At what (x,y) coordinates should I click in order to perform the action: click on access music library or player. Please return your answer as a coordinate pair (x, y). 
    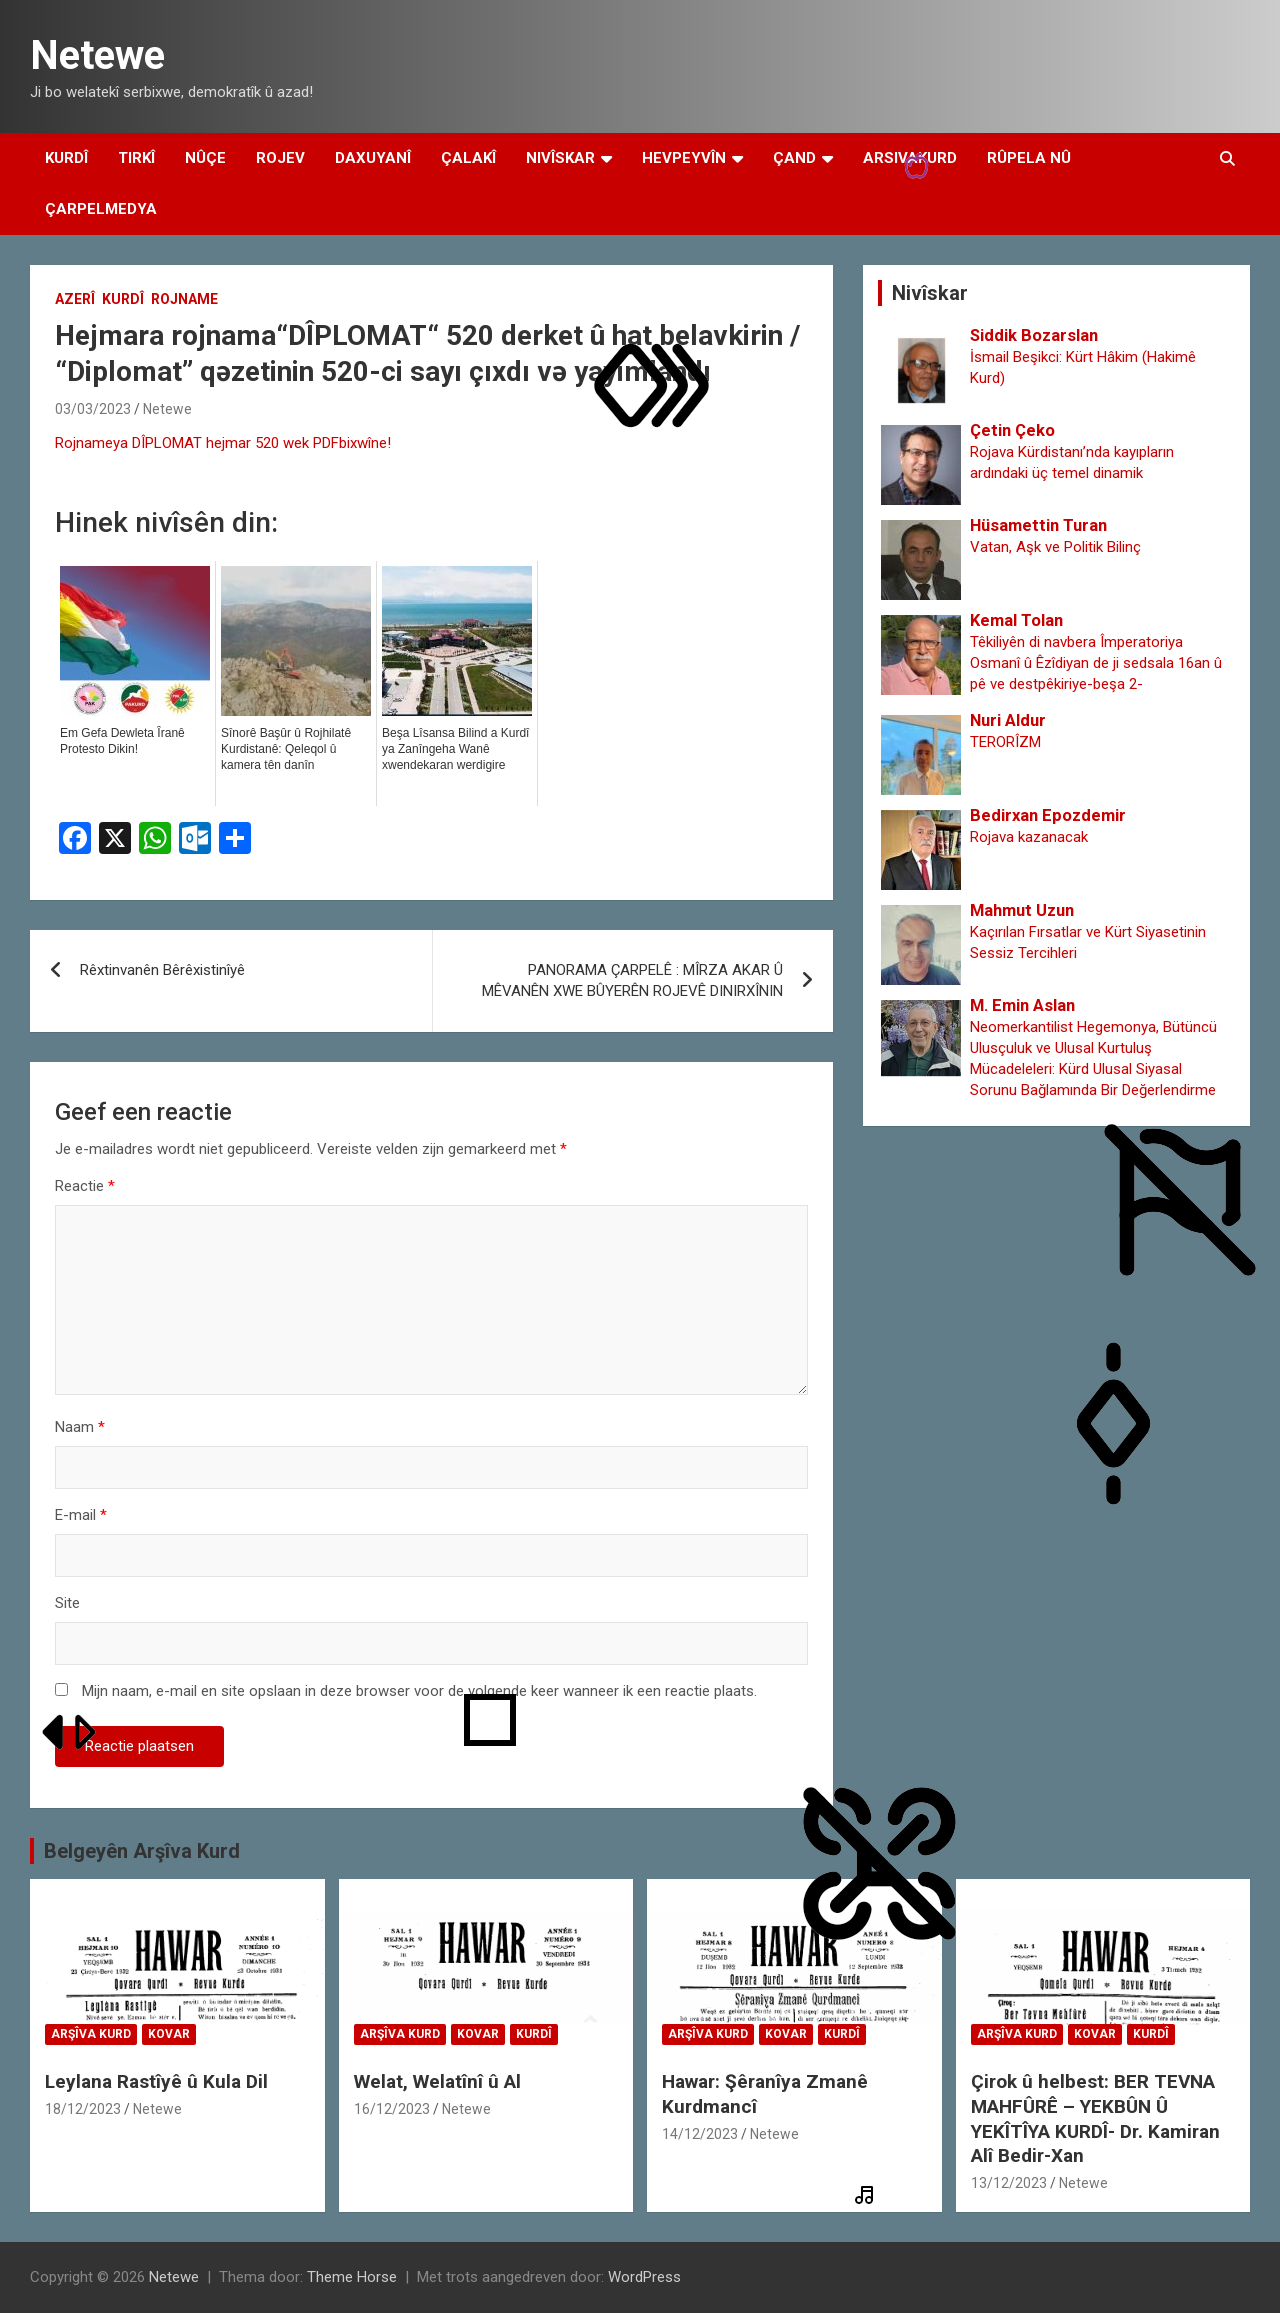
    Looking at the image, I should click on (865, 2195).